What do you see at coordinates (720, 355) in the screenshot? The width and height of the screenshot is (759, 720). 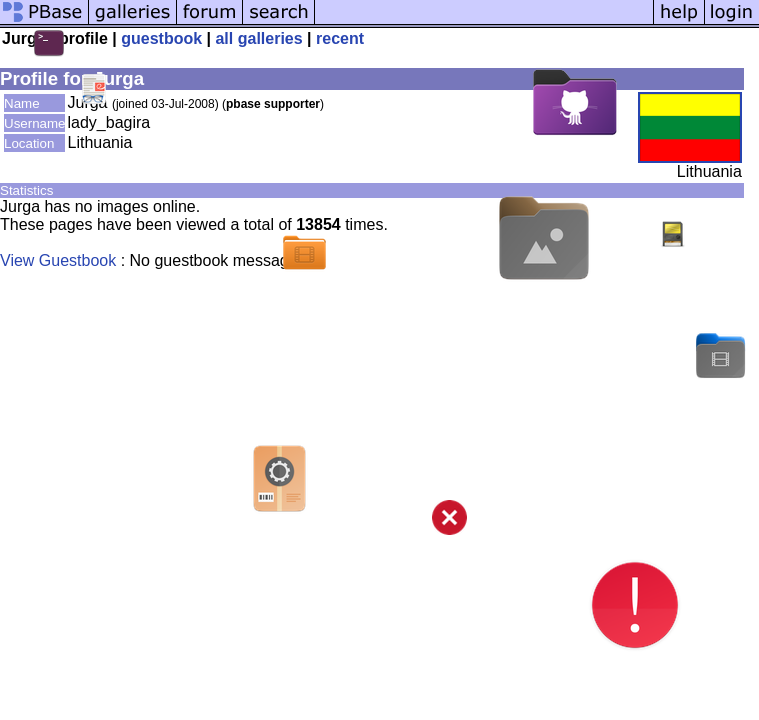 I see `open your videos folder` at bounding box center [720, 355].